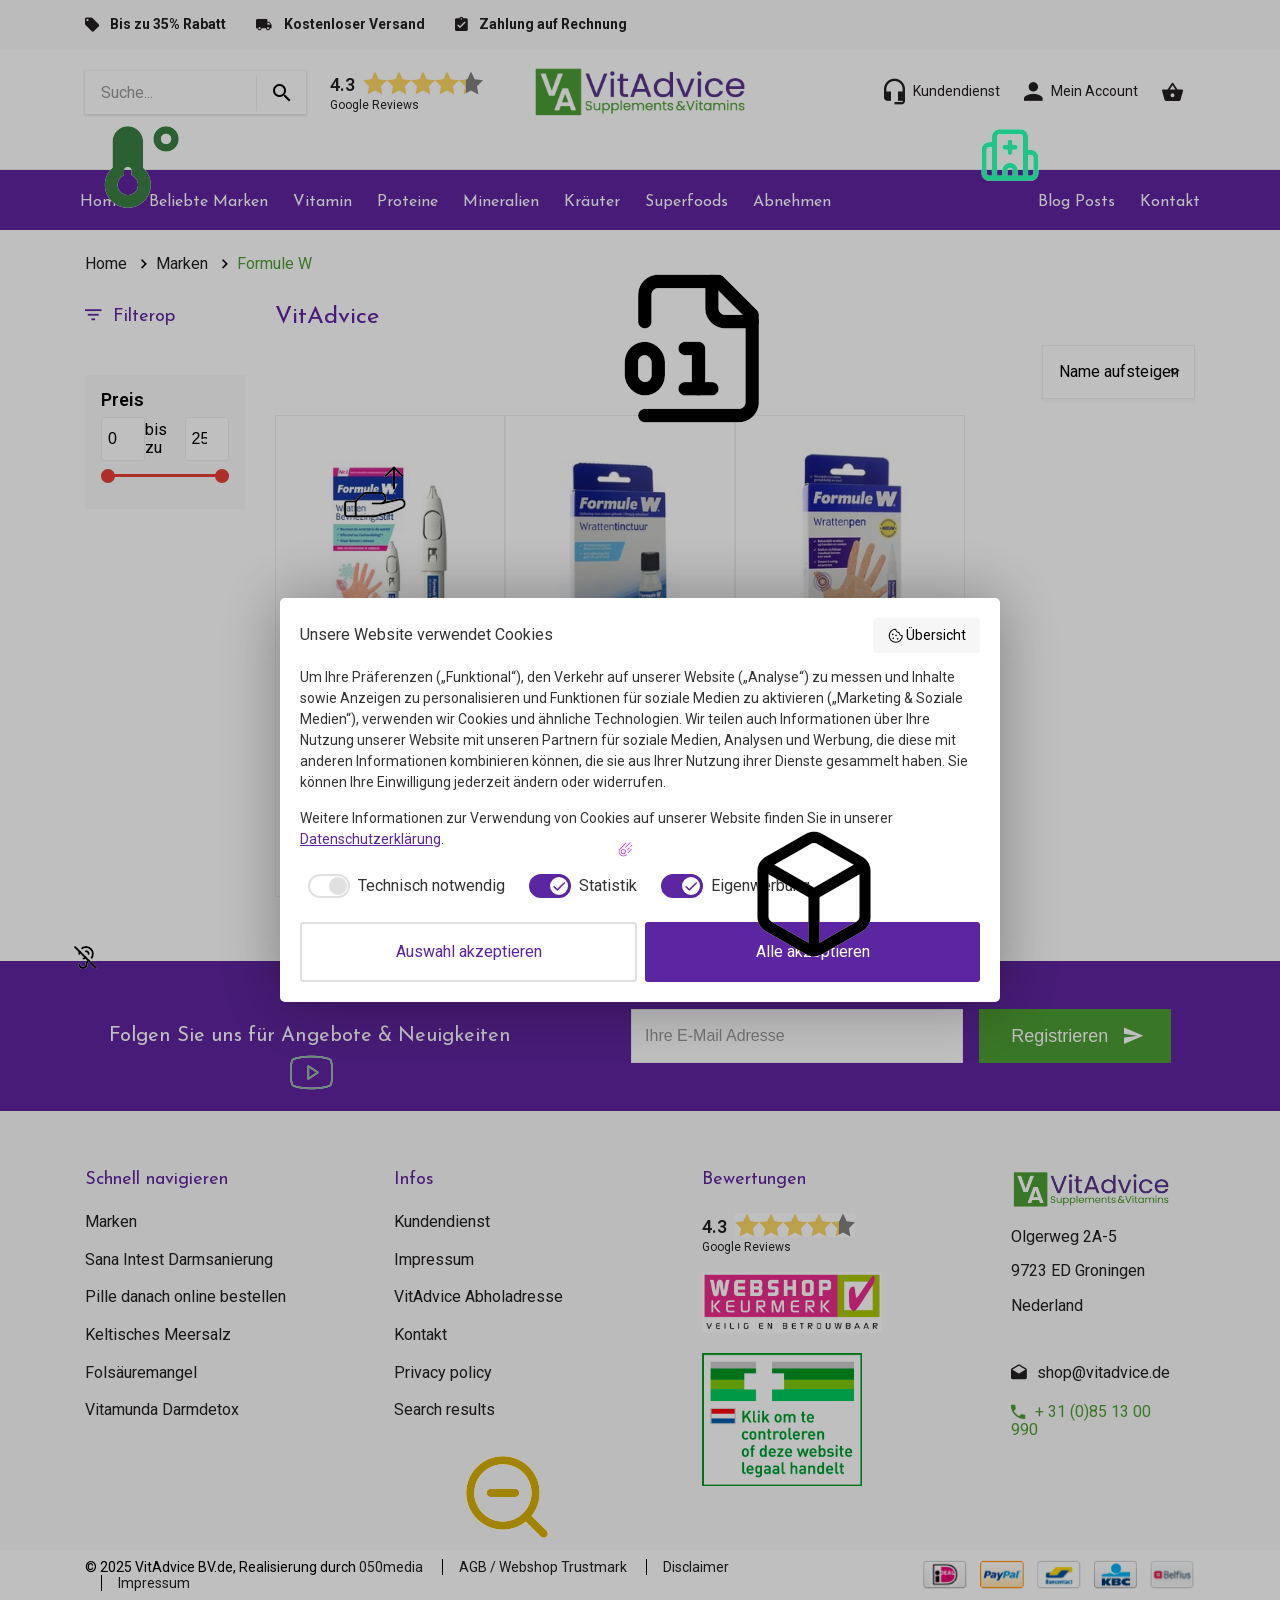  What do you see at coordinates (507, 1497) in the screenshot?
I see `zoom out to see more of the view` at bounding box center [507, 1497].